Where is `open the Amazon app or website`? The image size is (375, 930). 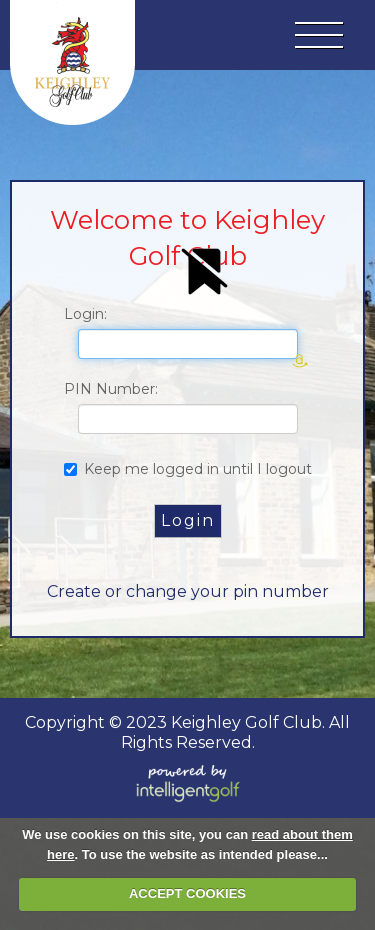 open the Amazon app or website is located at coordinates (299, 360).